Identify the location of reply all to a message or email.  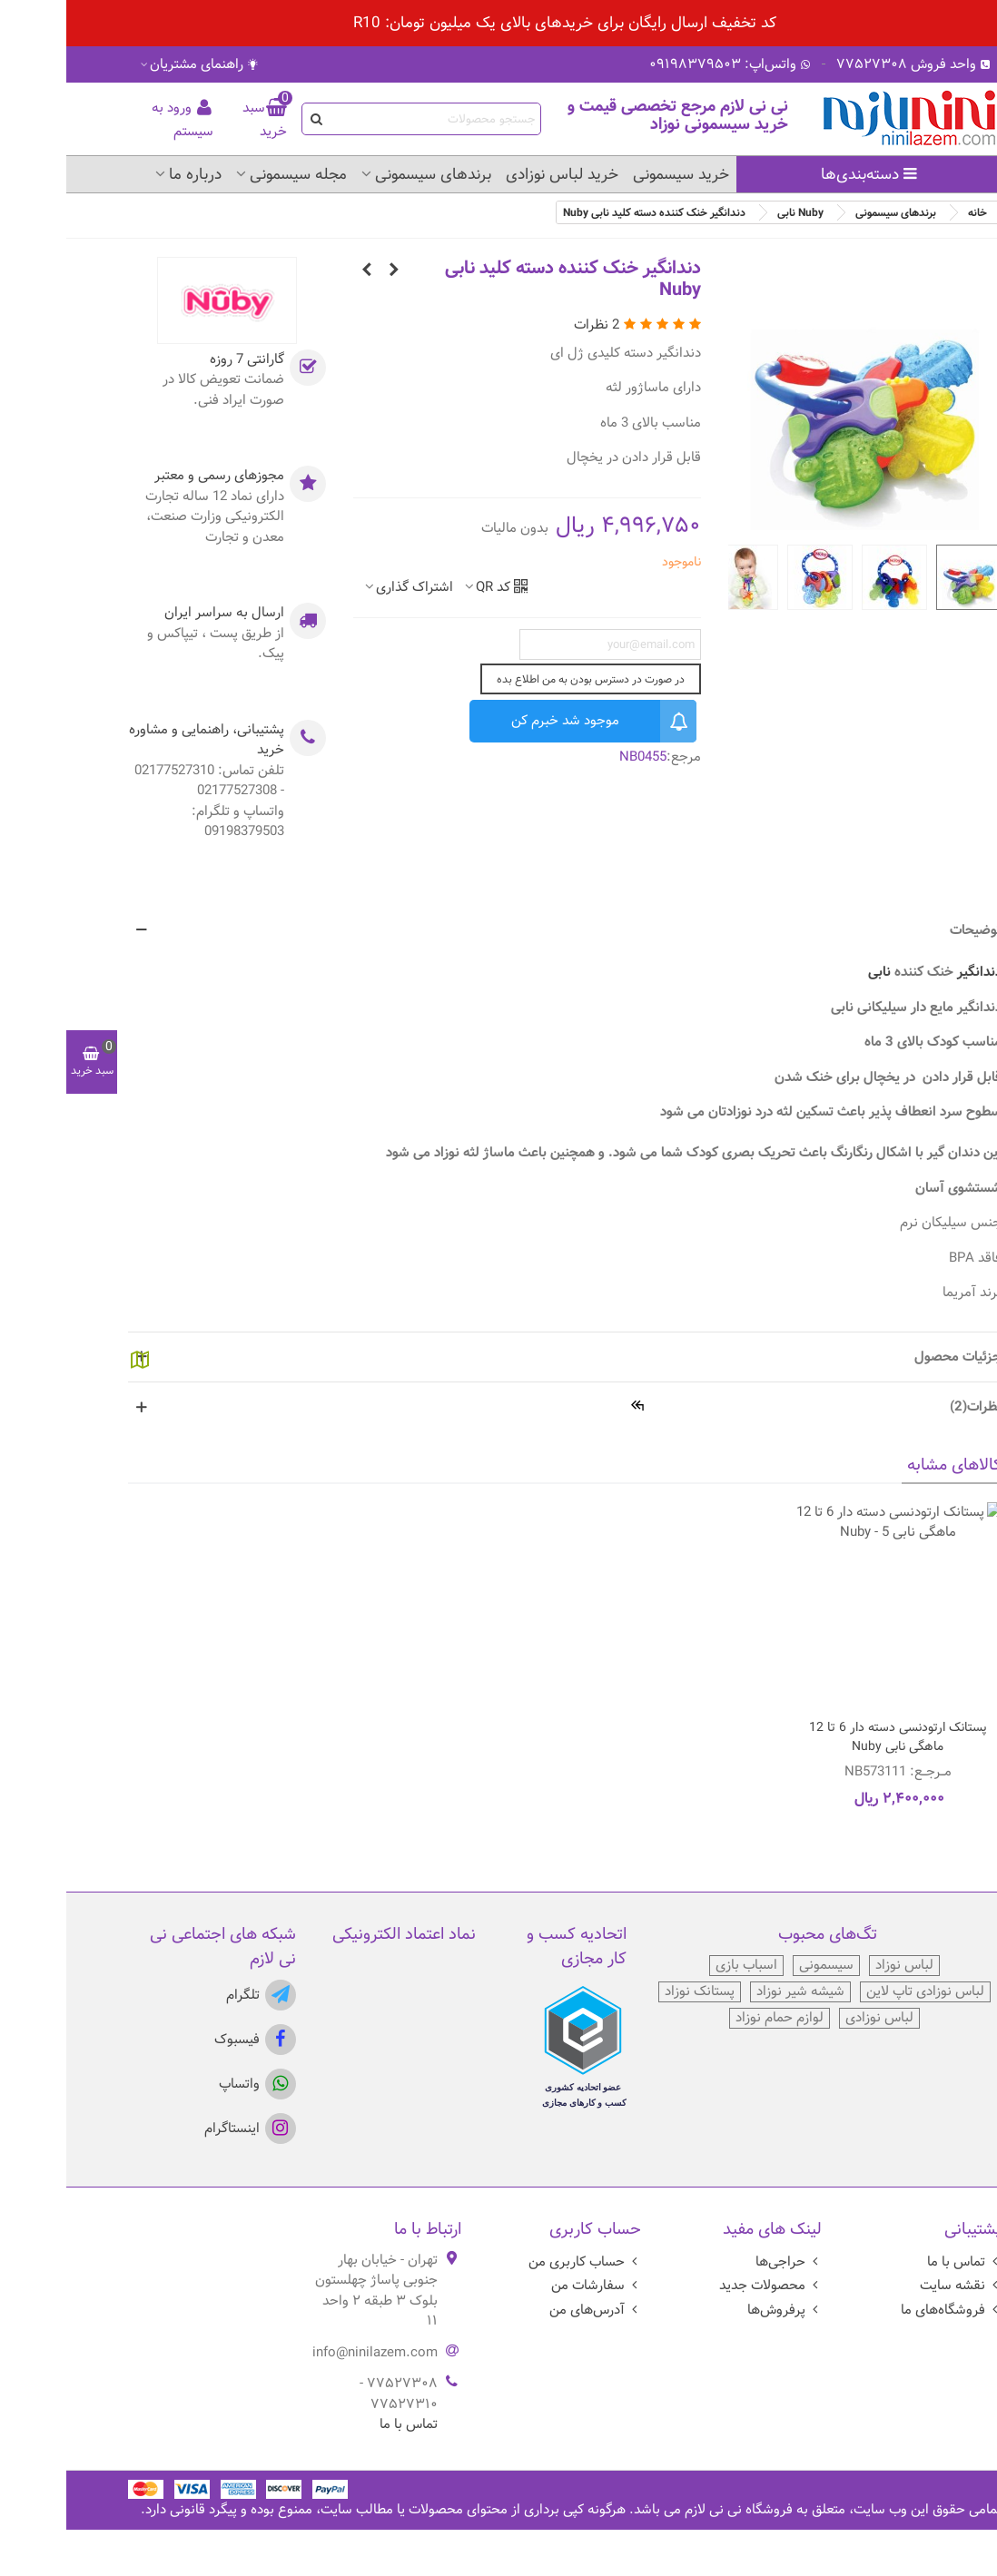
(637, 1405).